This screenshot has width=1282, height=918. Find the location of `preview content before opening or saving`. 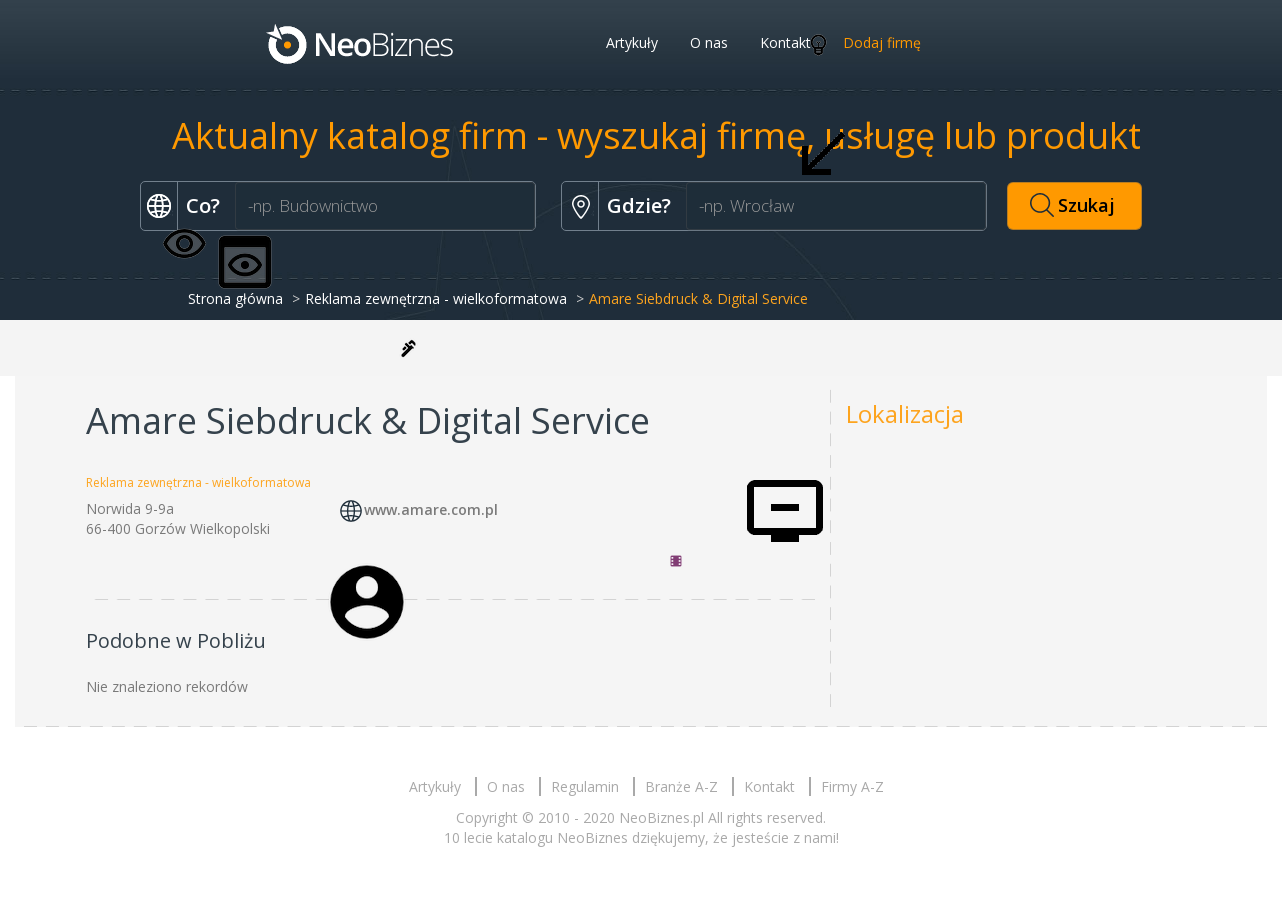

preview content before opening or saving is located at coordinates (245, 262).